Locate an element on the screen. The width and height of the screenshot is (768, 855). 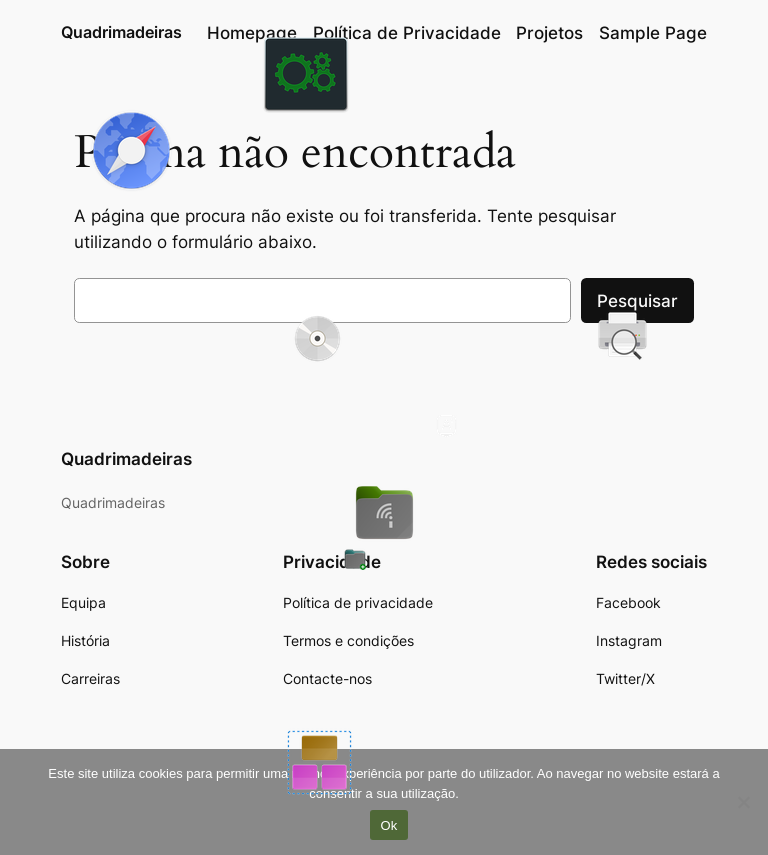
indicates active keyboard input mode is located at coordinates (446, 426).